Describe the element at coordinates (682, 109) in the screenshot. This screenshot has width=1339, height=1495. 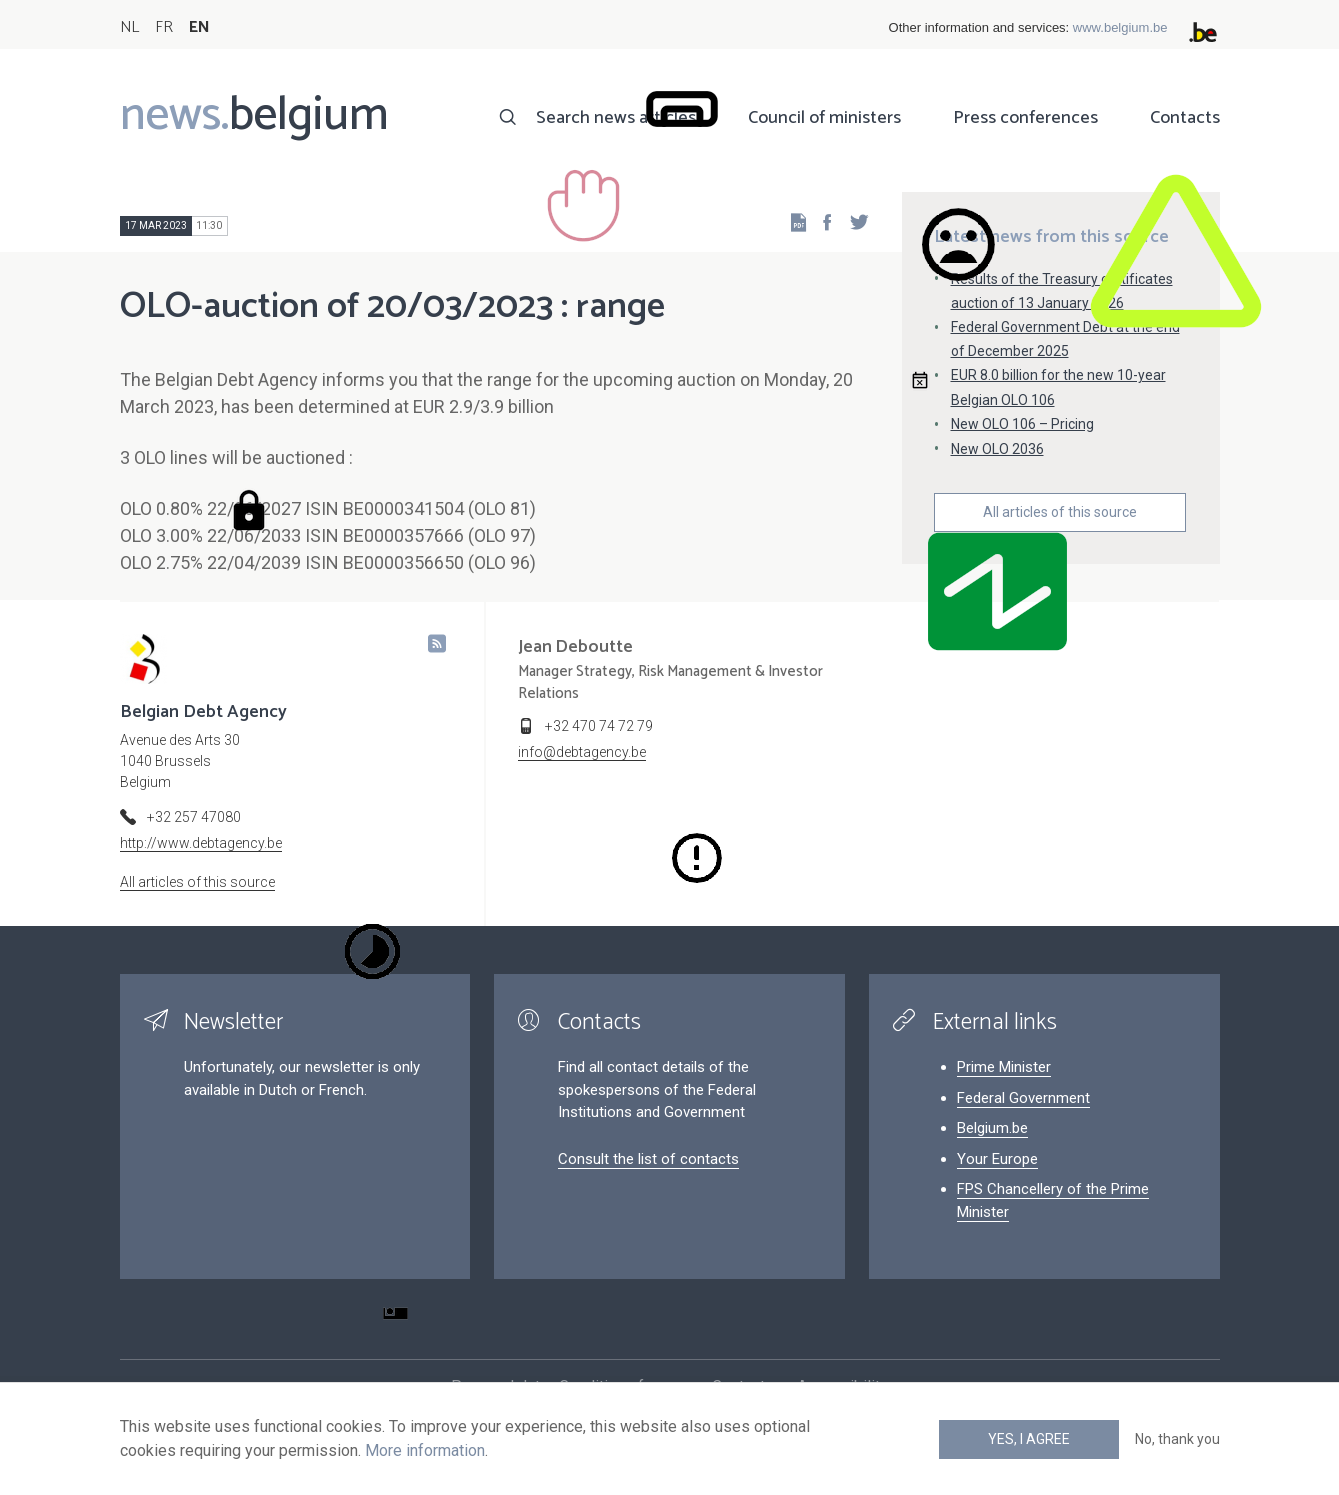
I see `air conditioning is currently off or unavailable` at that location.